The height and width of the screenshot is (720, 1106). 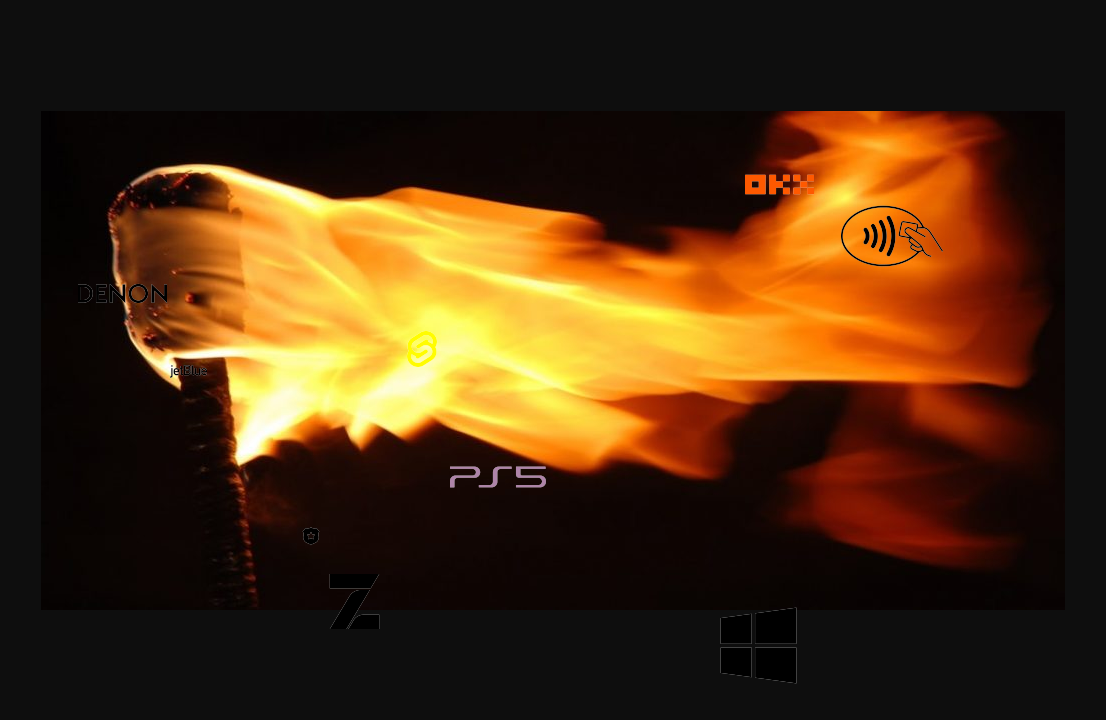 I want to click on open the OKX cryptocurrency exchange app, so click(x=779, y=184).